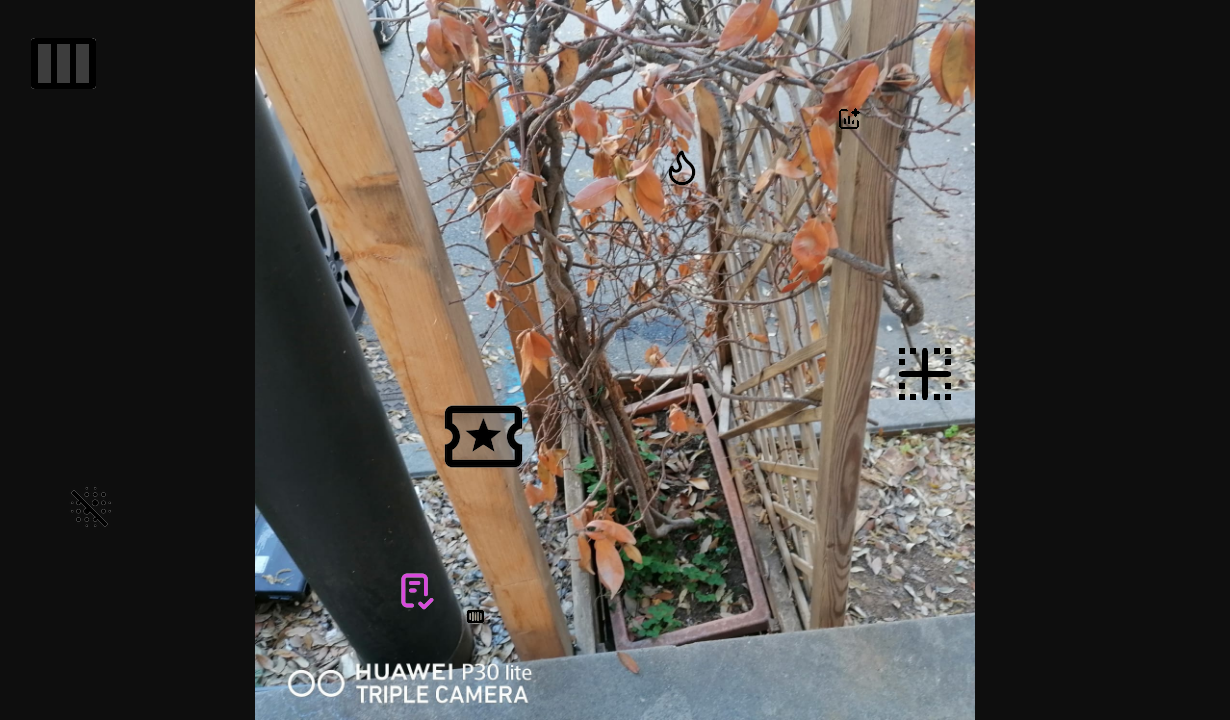  What do you see at coordinates (475, 616) in the screenshot?
I see `scan a barcode` at bounding box center [475, 616].